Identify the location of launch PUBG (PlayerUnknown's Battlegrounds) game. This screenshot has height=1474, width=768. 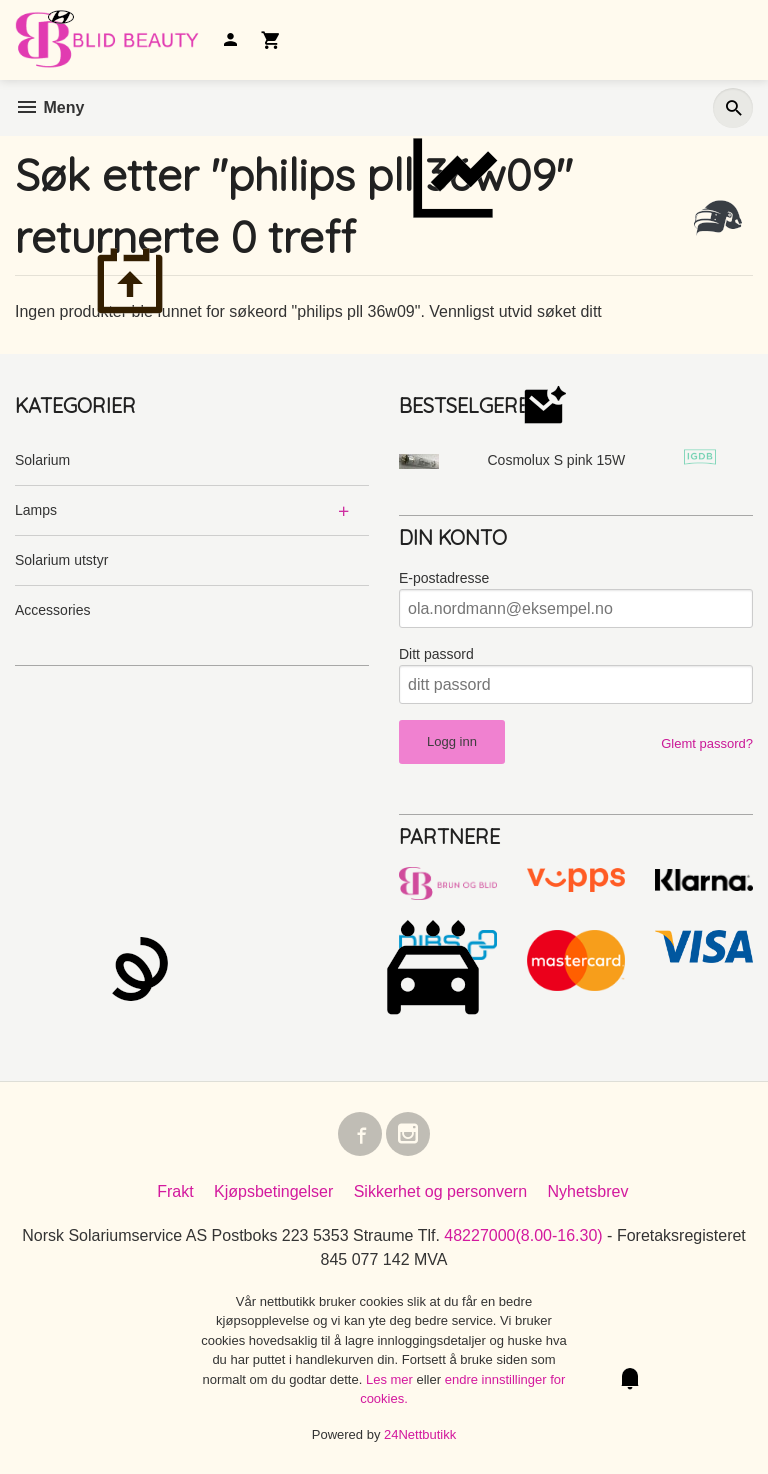
(718, 218).